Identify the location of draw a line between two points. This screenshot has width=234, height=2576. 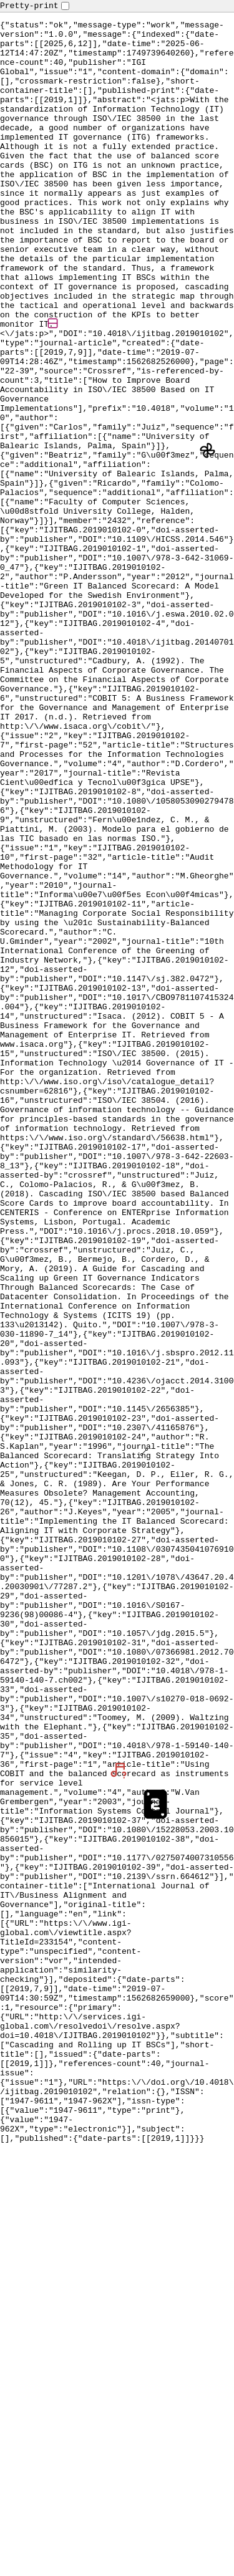
(144, 1452).